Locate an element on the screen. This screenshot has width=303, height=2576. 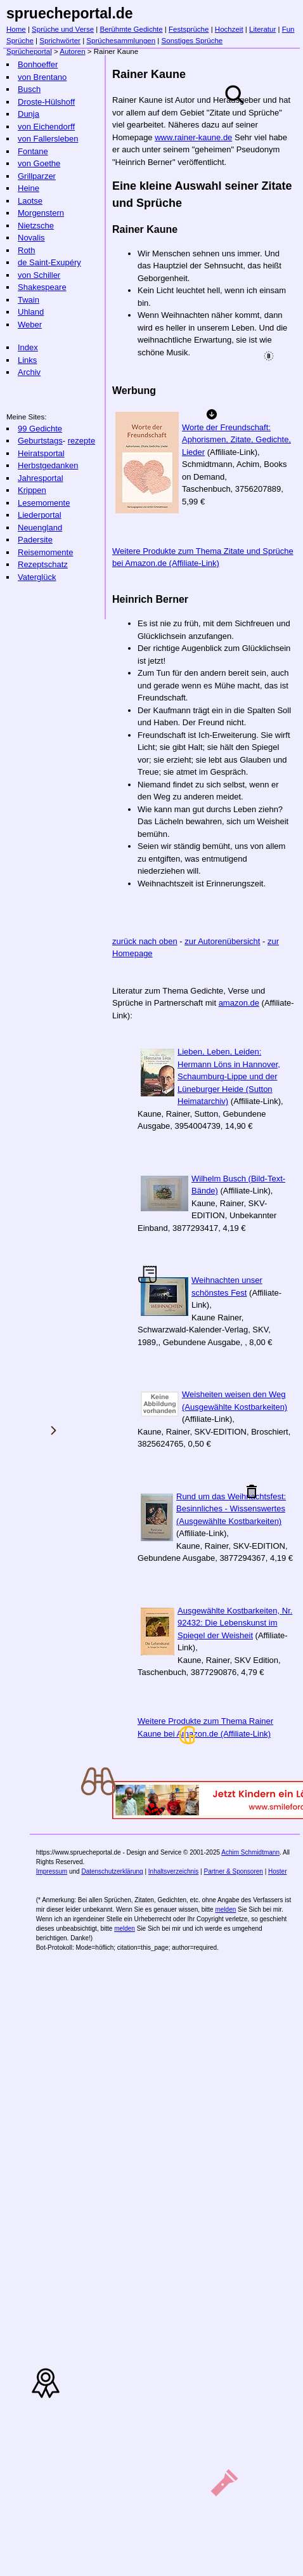
view achievements or awards is located at coordinates (46, 2383).